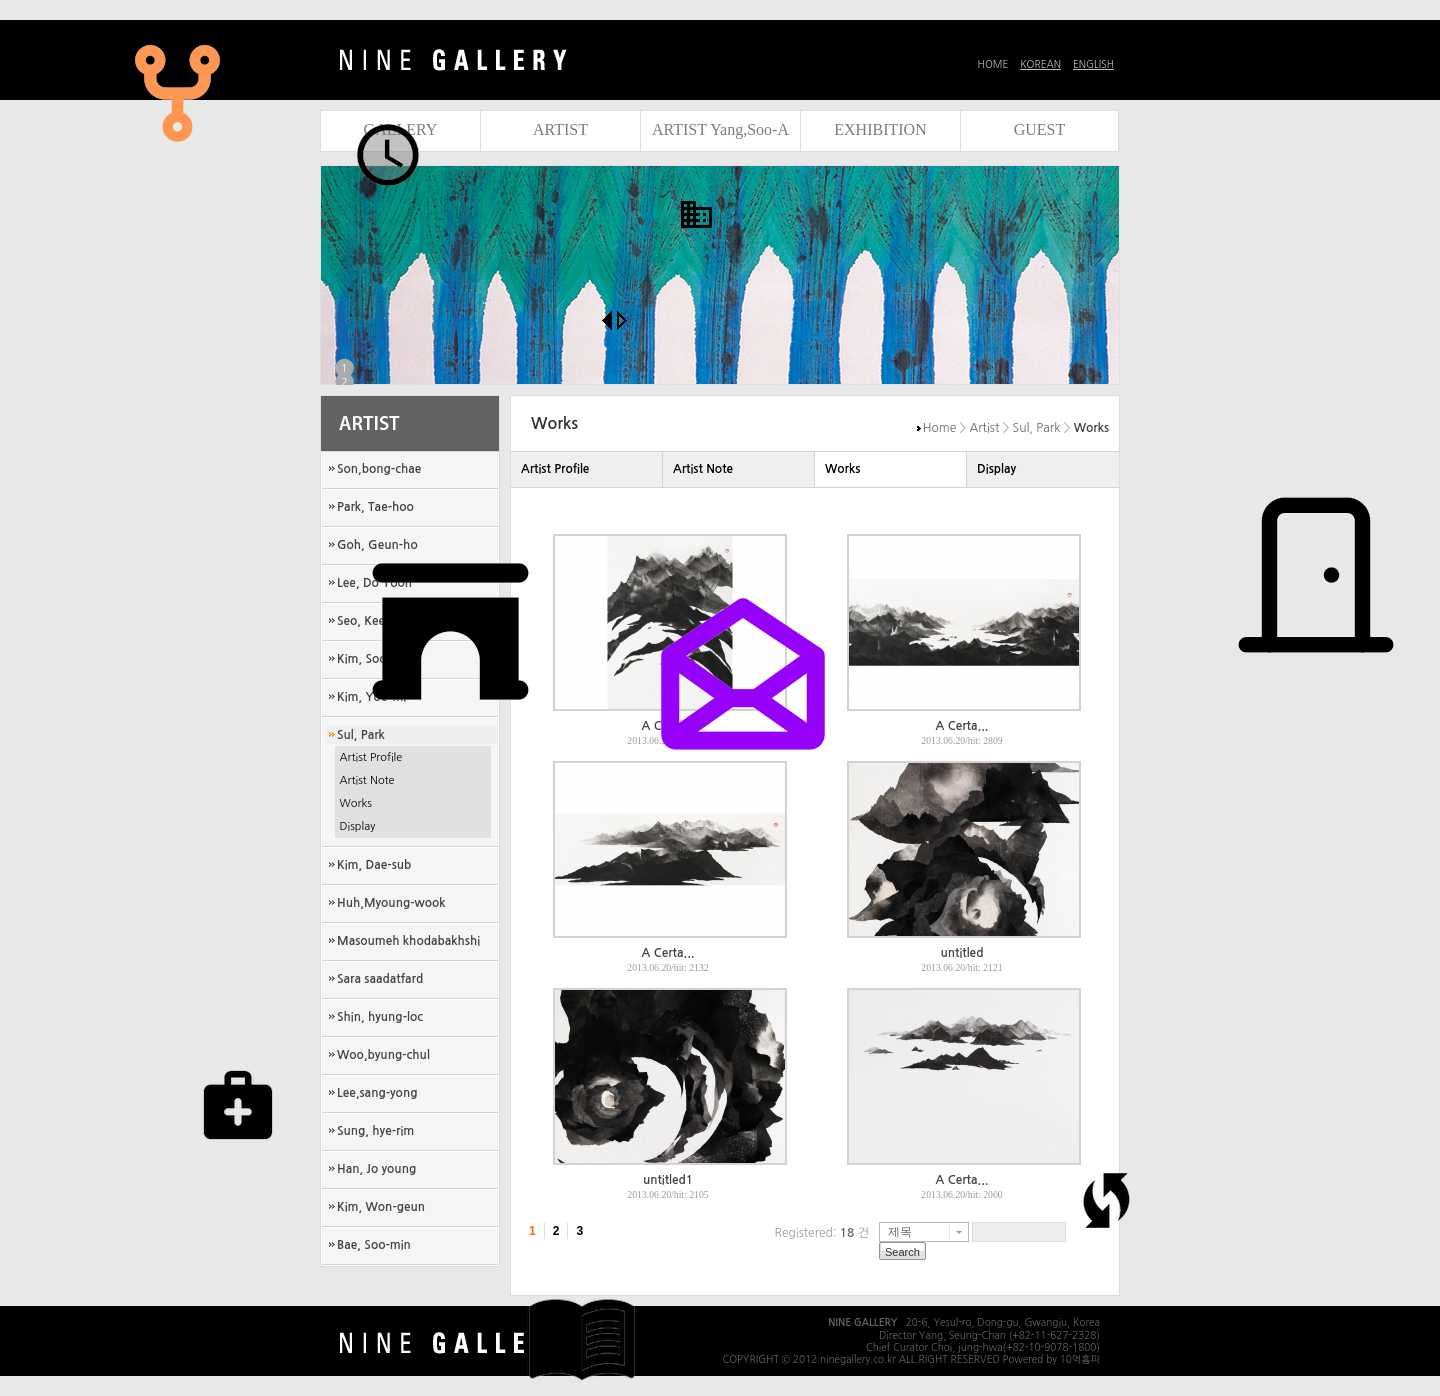 The width and height of the screenshot is (1440, 1396). I want to click on view opened or read mail, so click(743, 680).